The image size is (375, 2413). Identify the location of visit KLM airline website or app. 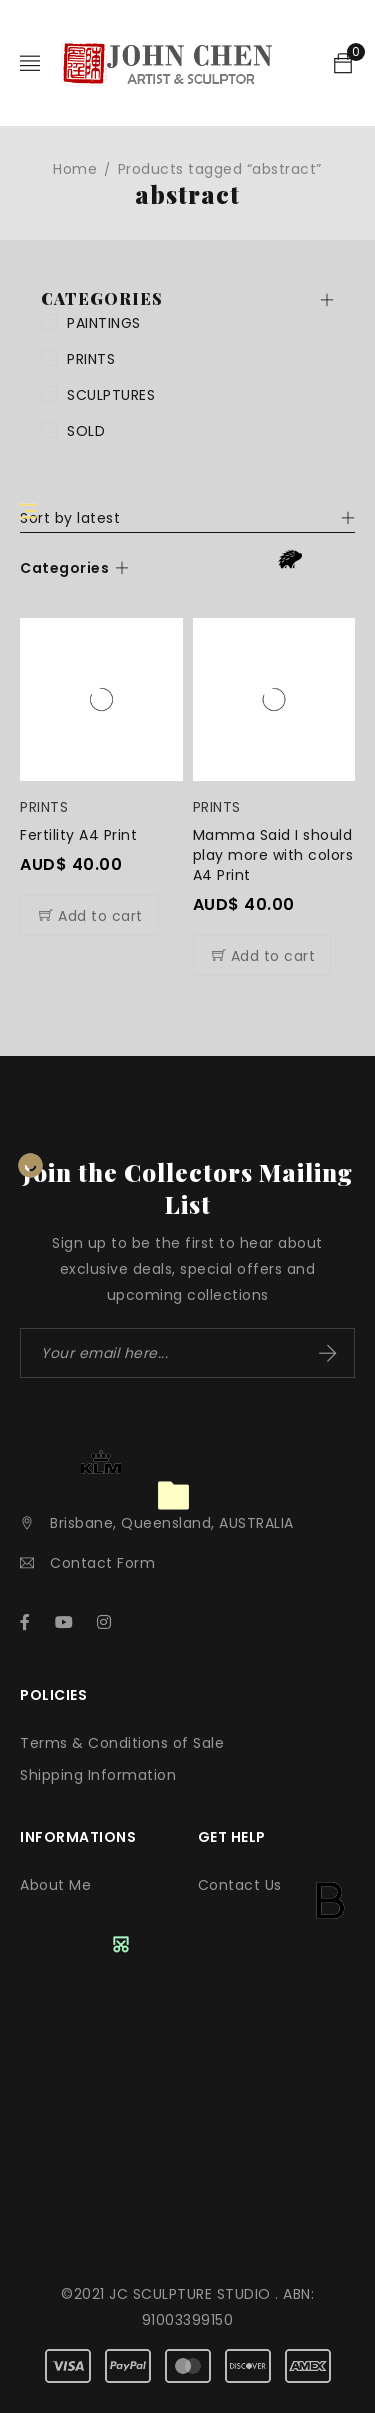
(101, 1462).